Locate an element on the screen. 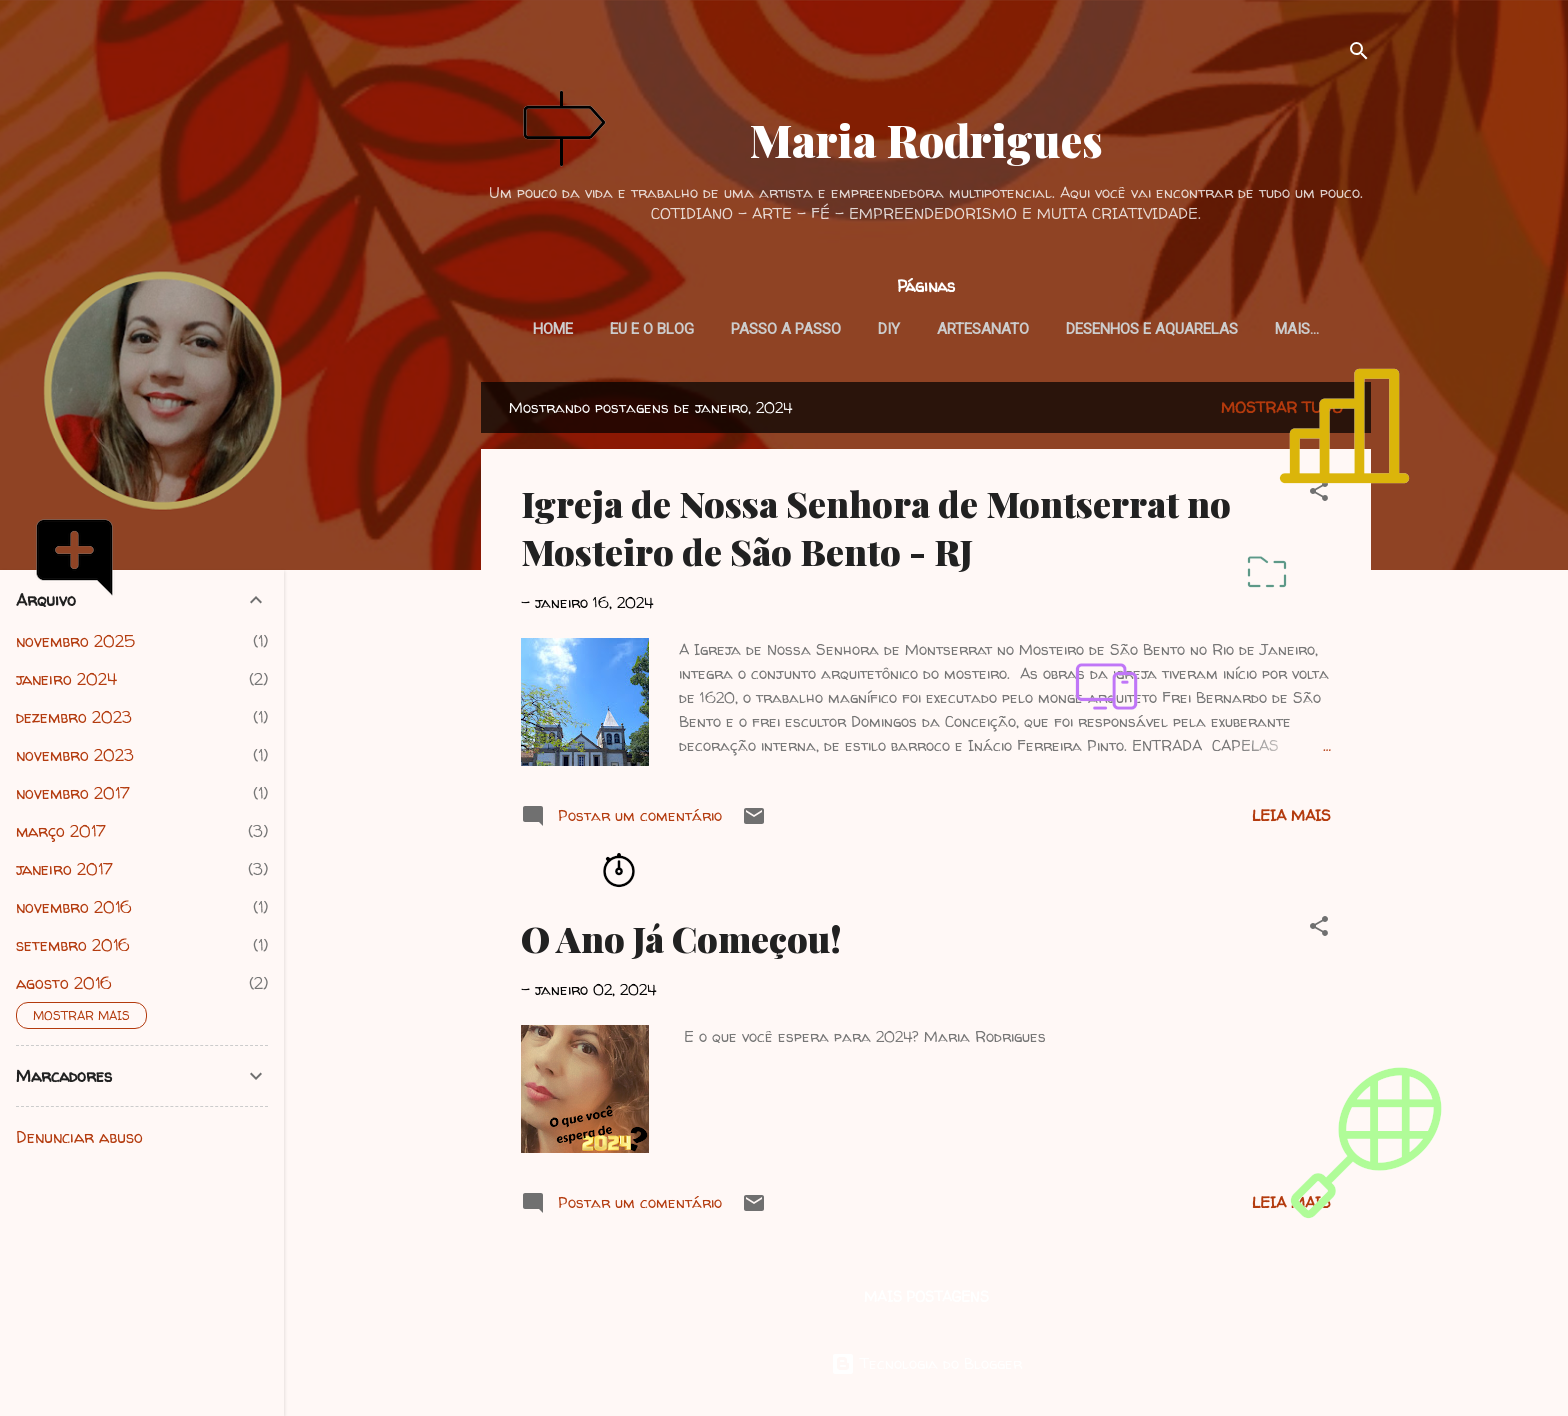 The image size is (1568, 1416). add a new comment is located at coordinates (74, 557).